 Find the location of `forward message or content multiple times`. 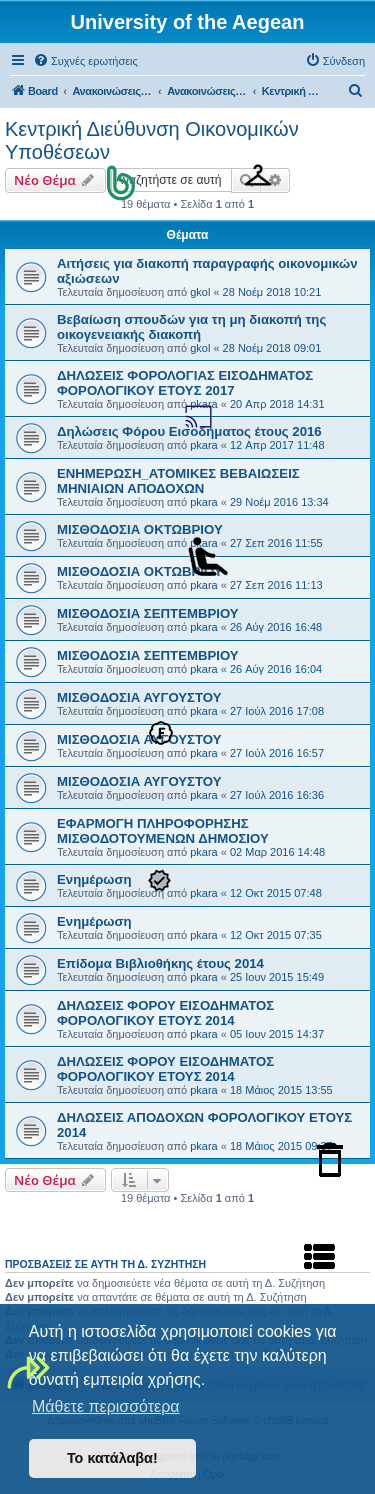

forward message or content multiple times is located at coordinates (28, 1372).